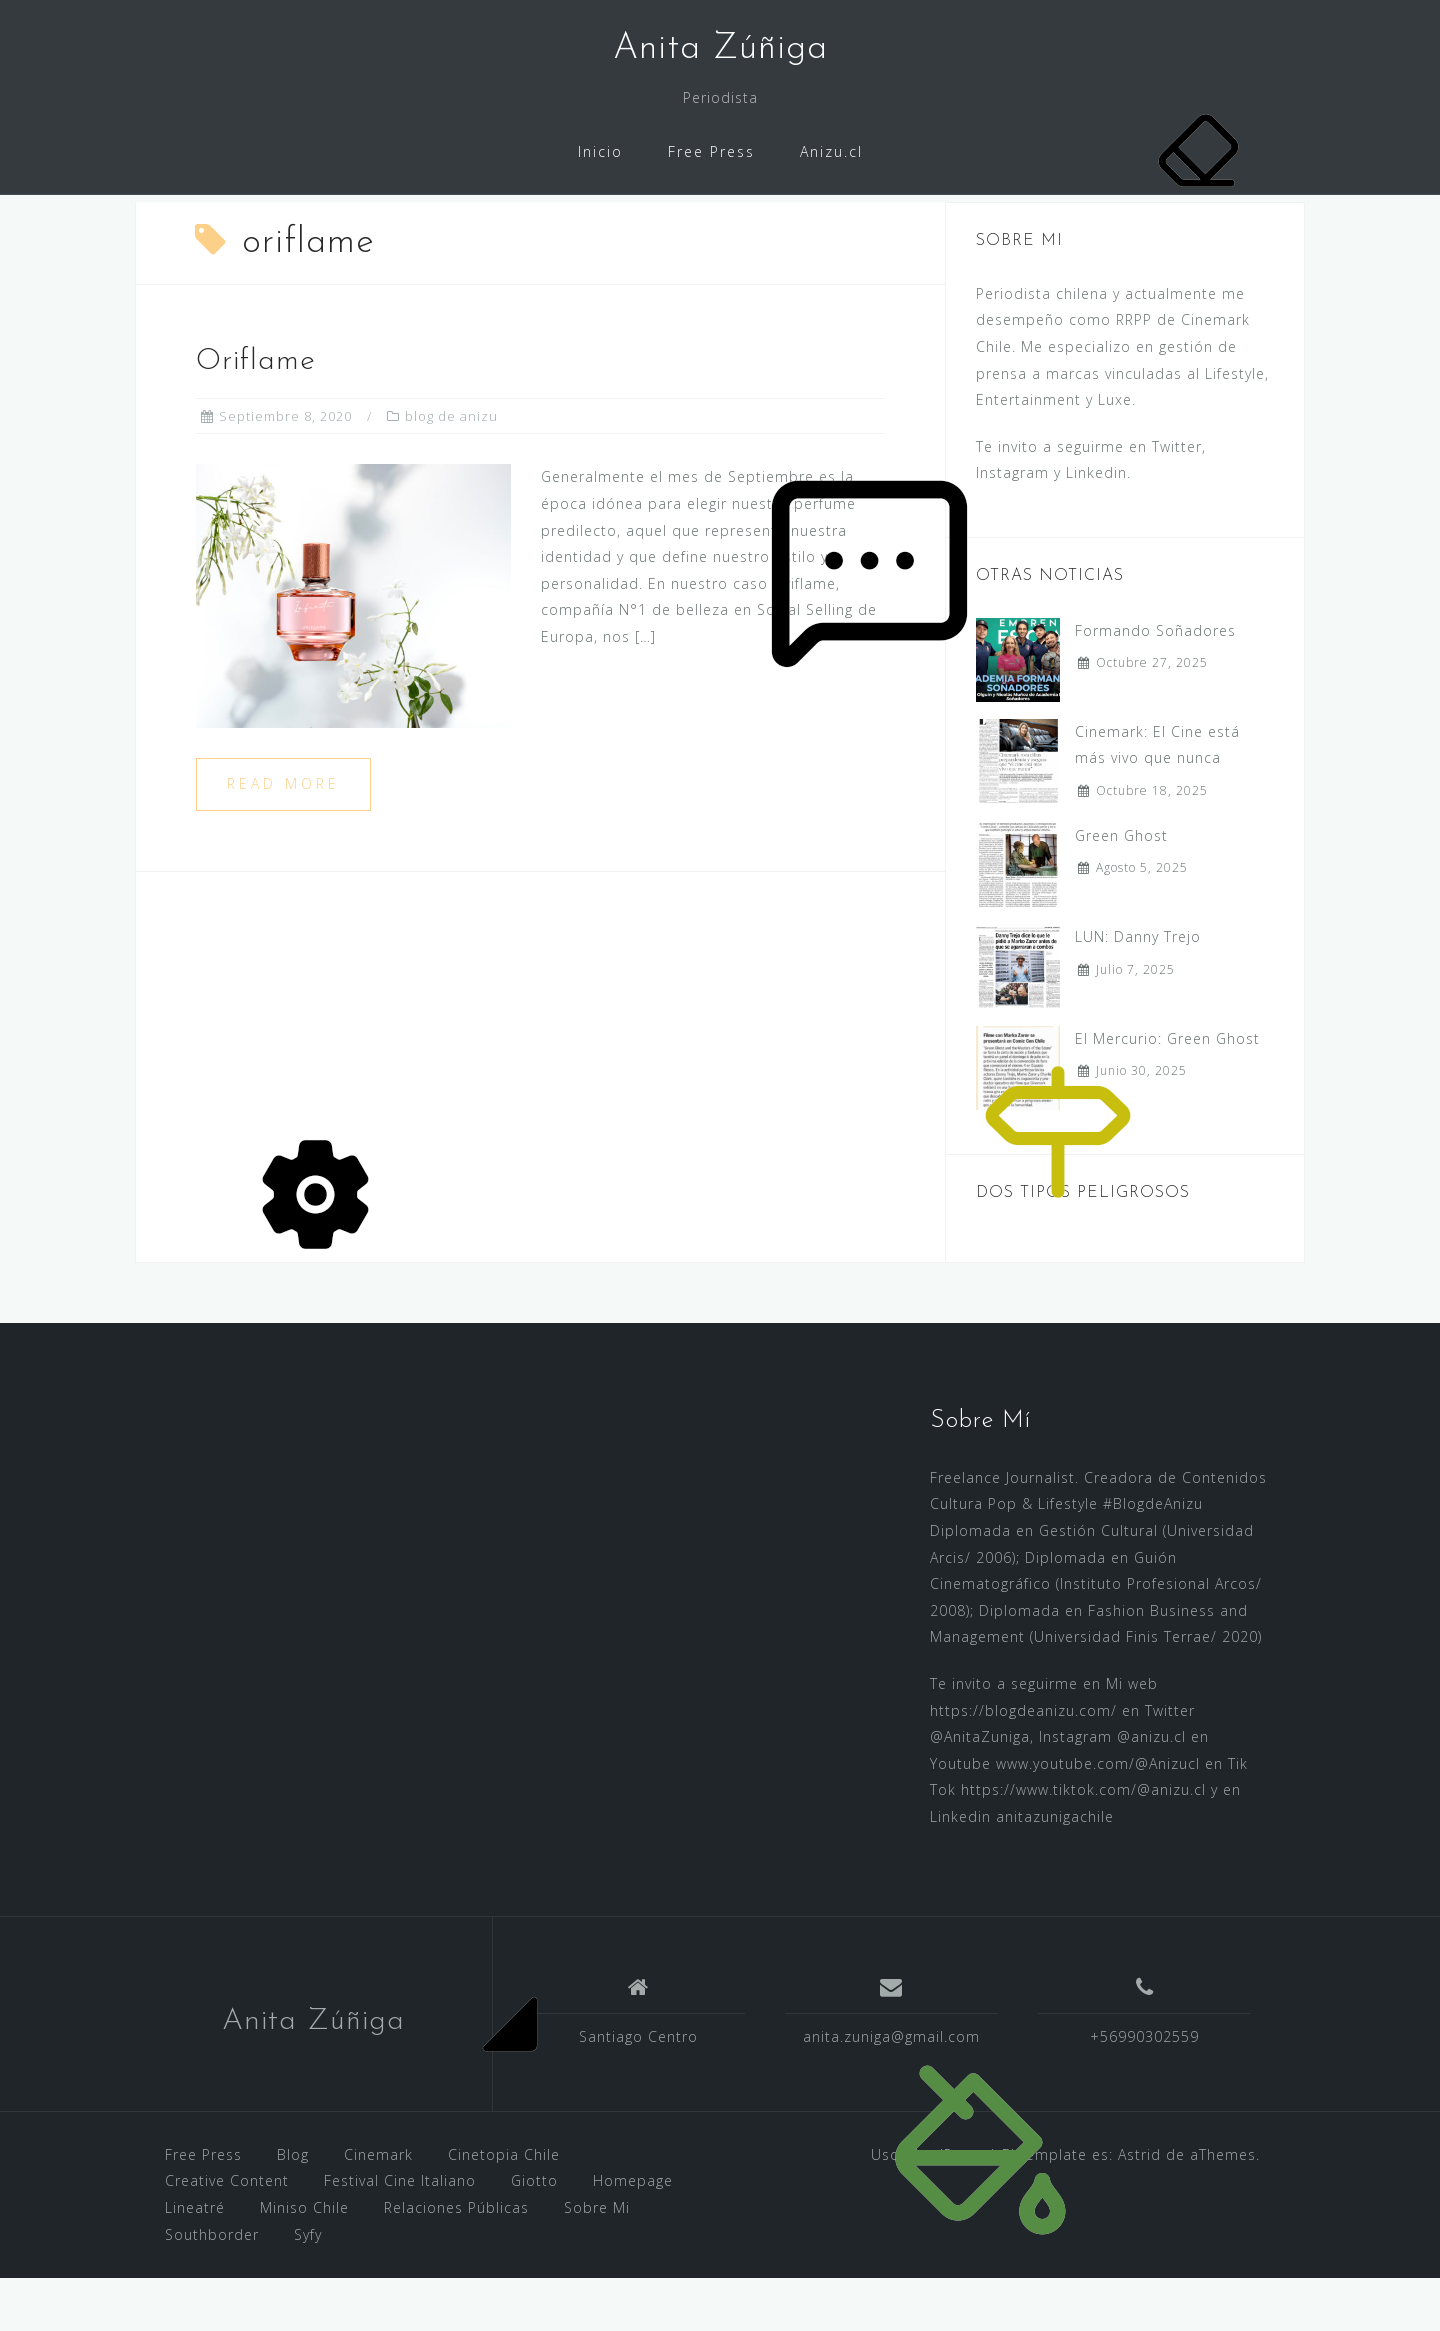  I want to click on view more messages or conversation options, so click(869, 569).